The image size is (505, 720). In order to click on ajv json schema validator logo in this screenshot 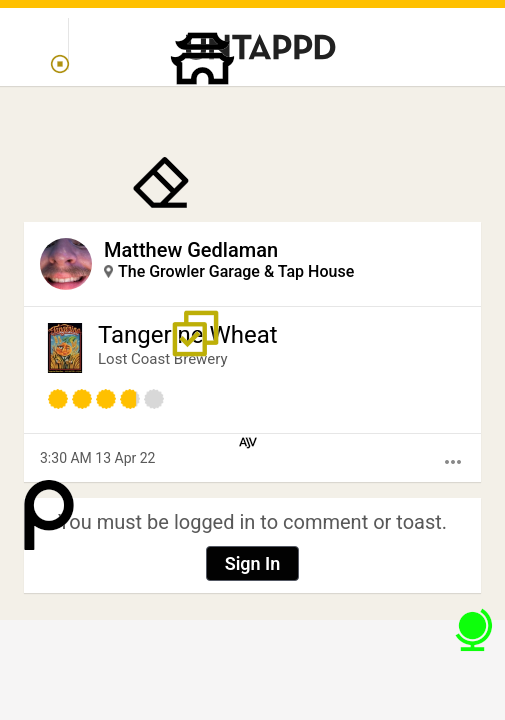, I will do `click(248, 443)`.